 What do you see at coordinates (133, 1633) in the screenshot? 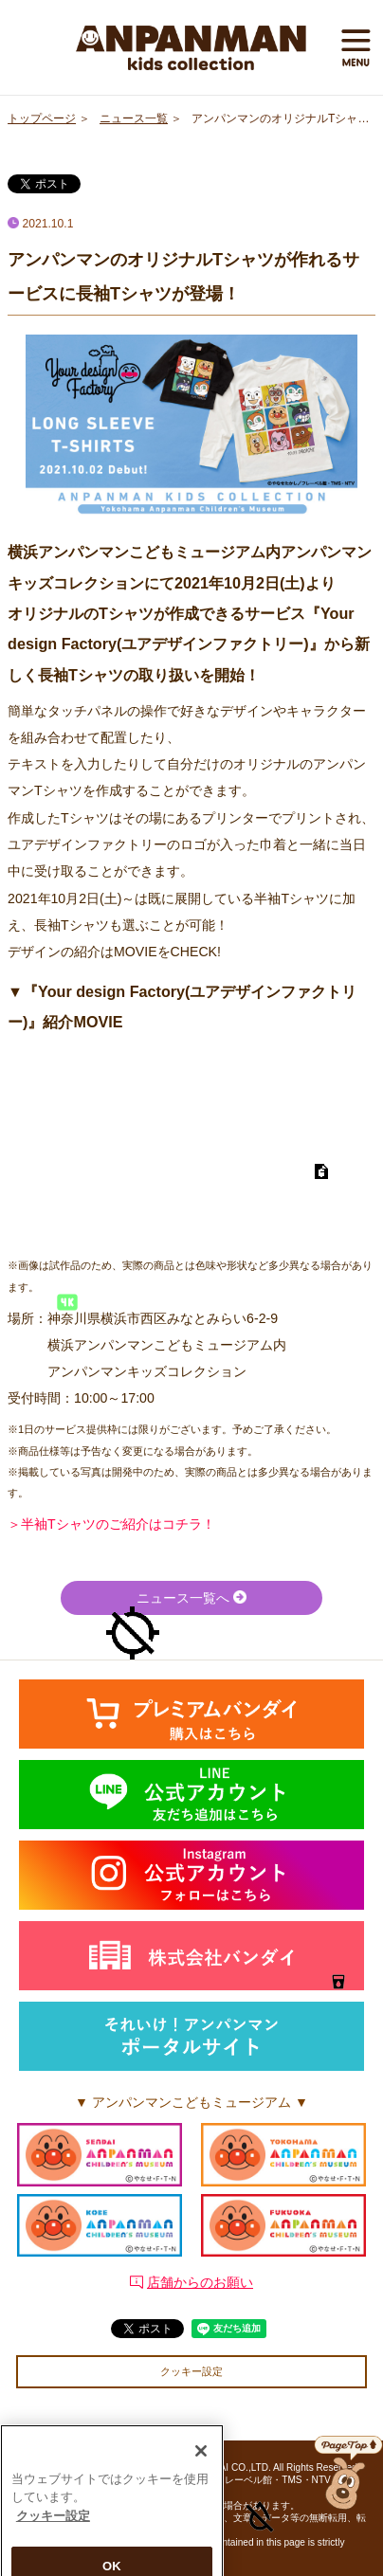
I see `indicates GPS is turned off` at bounding box center [133, 1633].